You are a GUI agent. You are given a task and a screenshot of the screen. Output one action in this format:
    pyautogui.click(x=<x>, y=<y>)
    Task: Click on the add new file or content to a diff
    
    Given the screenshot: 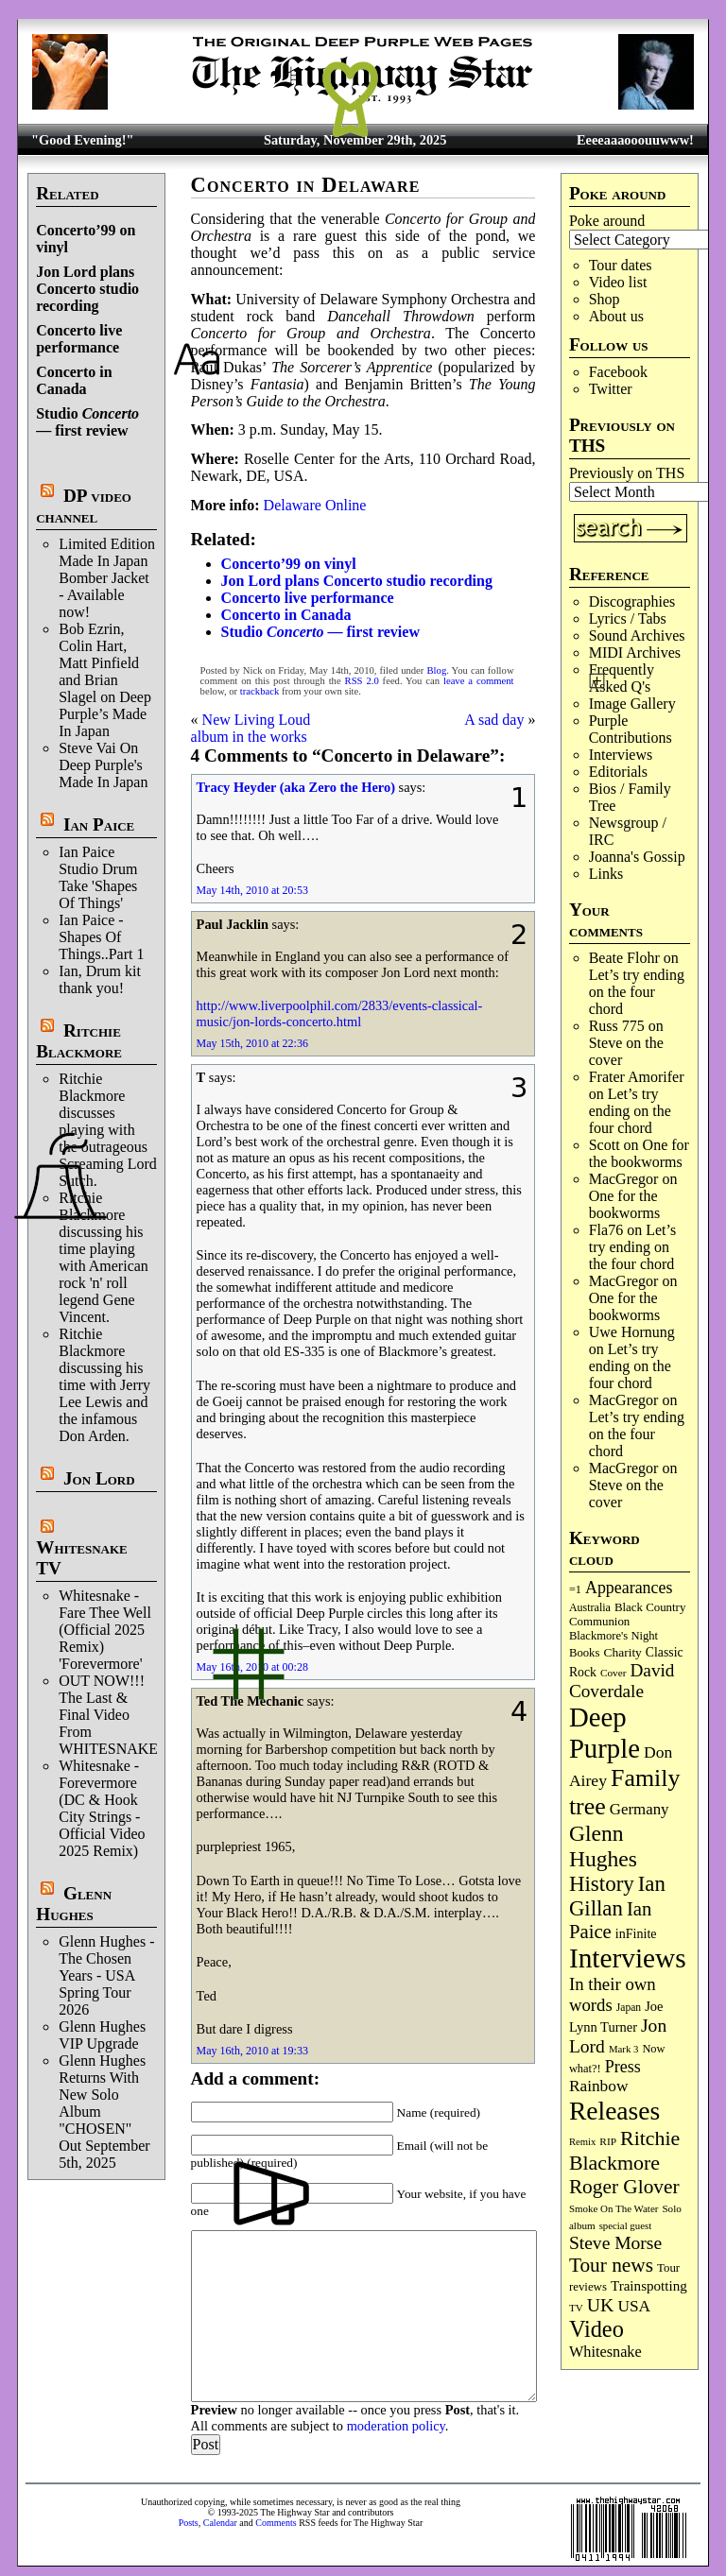 What is the action you would take?
    pyautogui.click(x=596, y=680)
    